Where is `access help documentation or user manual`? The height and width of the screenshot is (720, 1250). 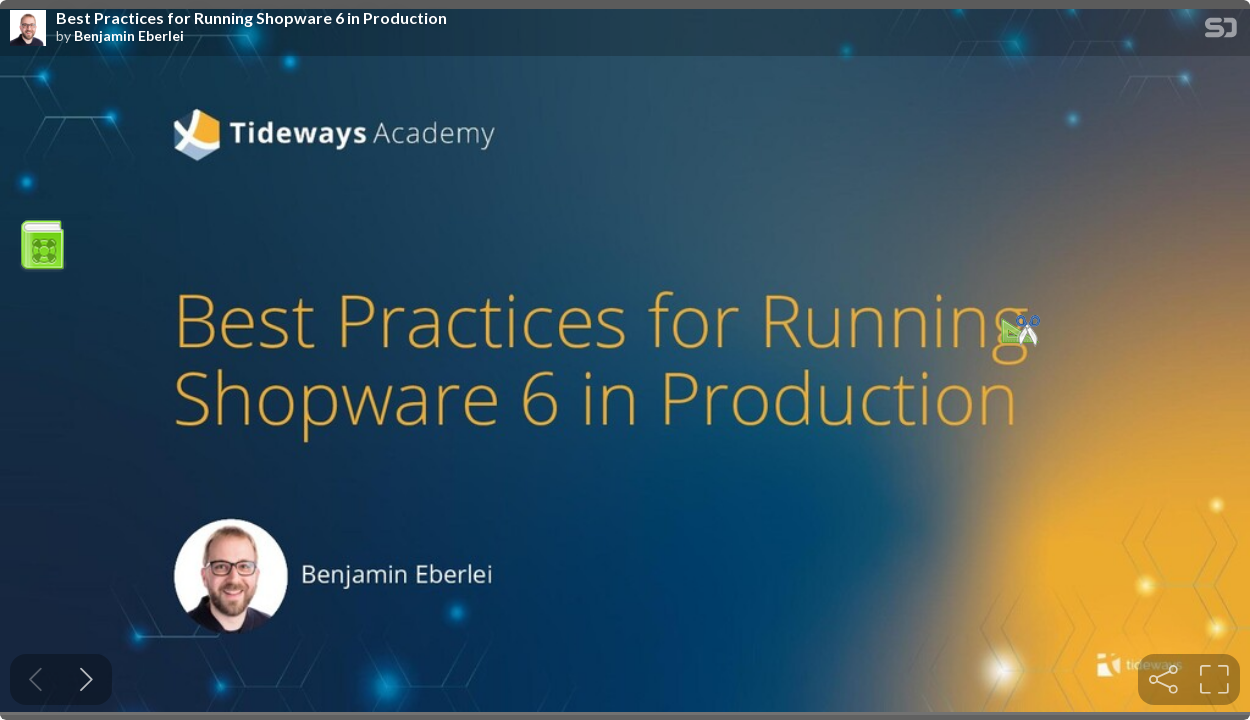
access help documentation or user manual is located at coordinates (43, 246).